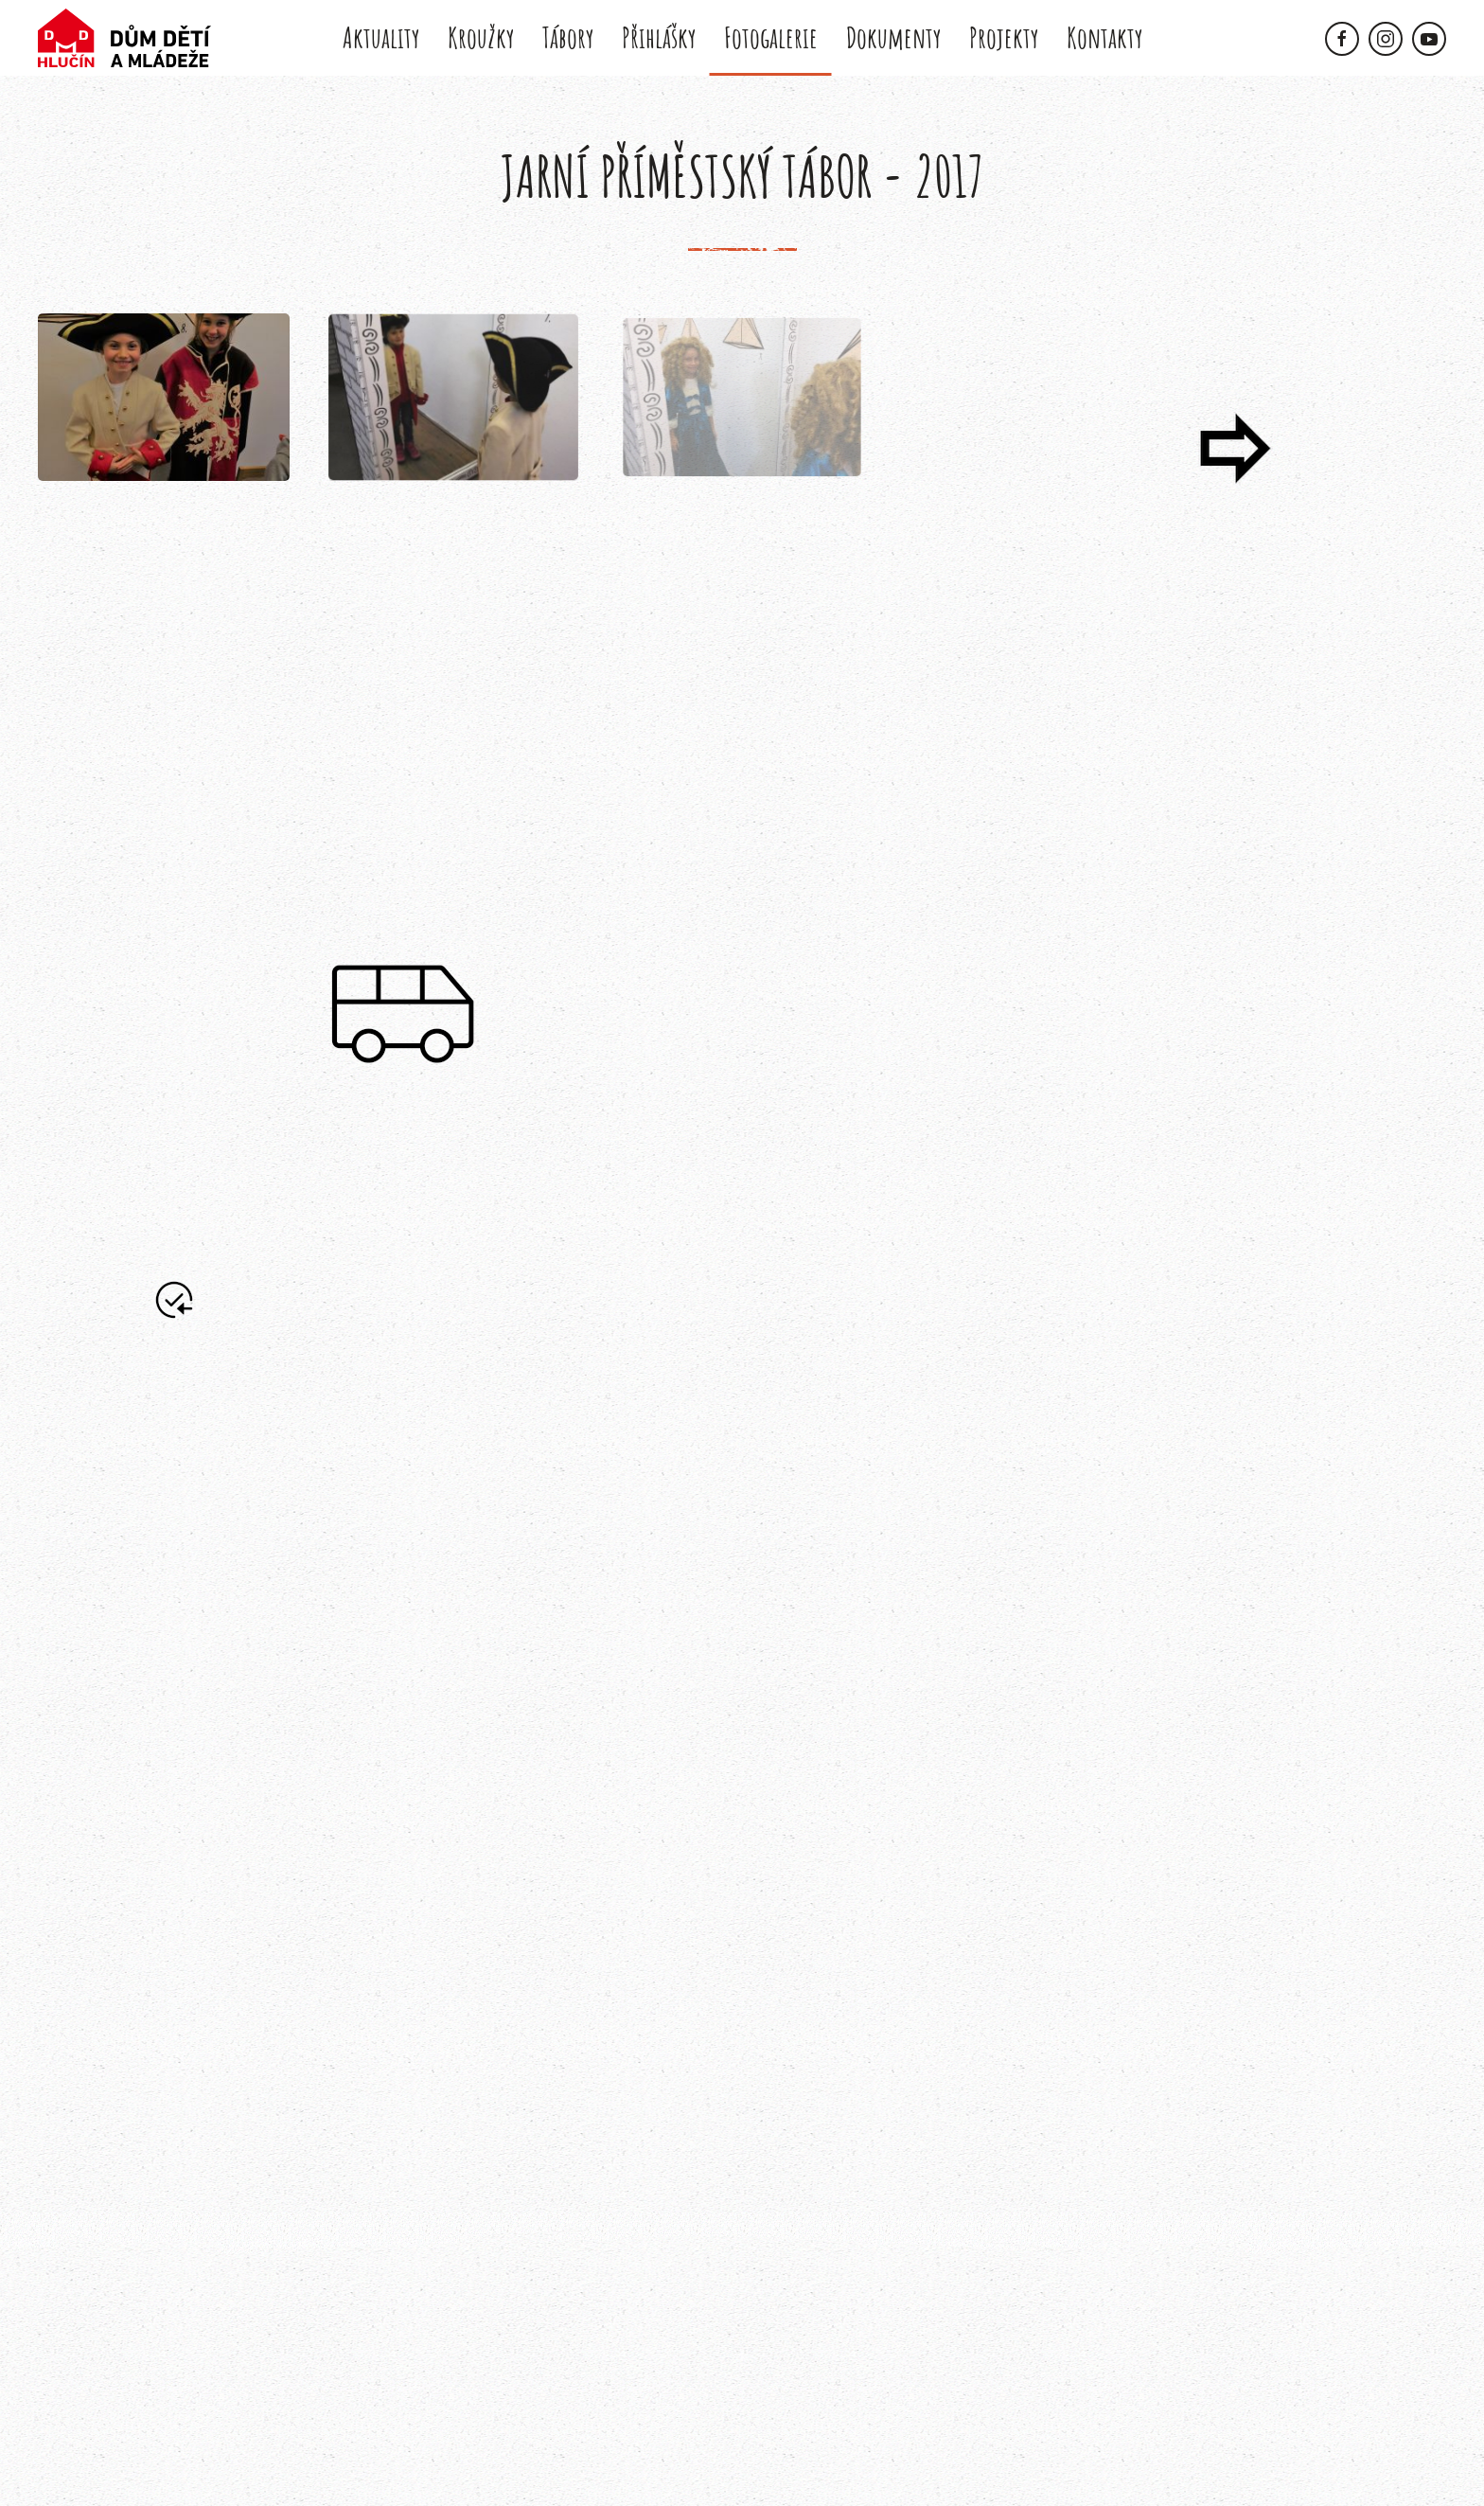 The height and width of the screenshot is (2506, 1484). What do you see at coordinates (1235, 448) in the screenshot?
I see `forward an email or message` at bounding box center [1235, 448].